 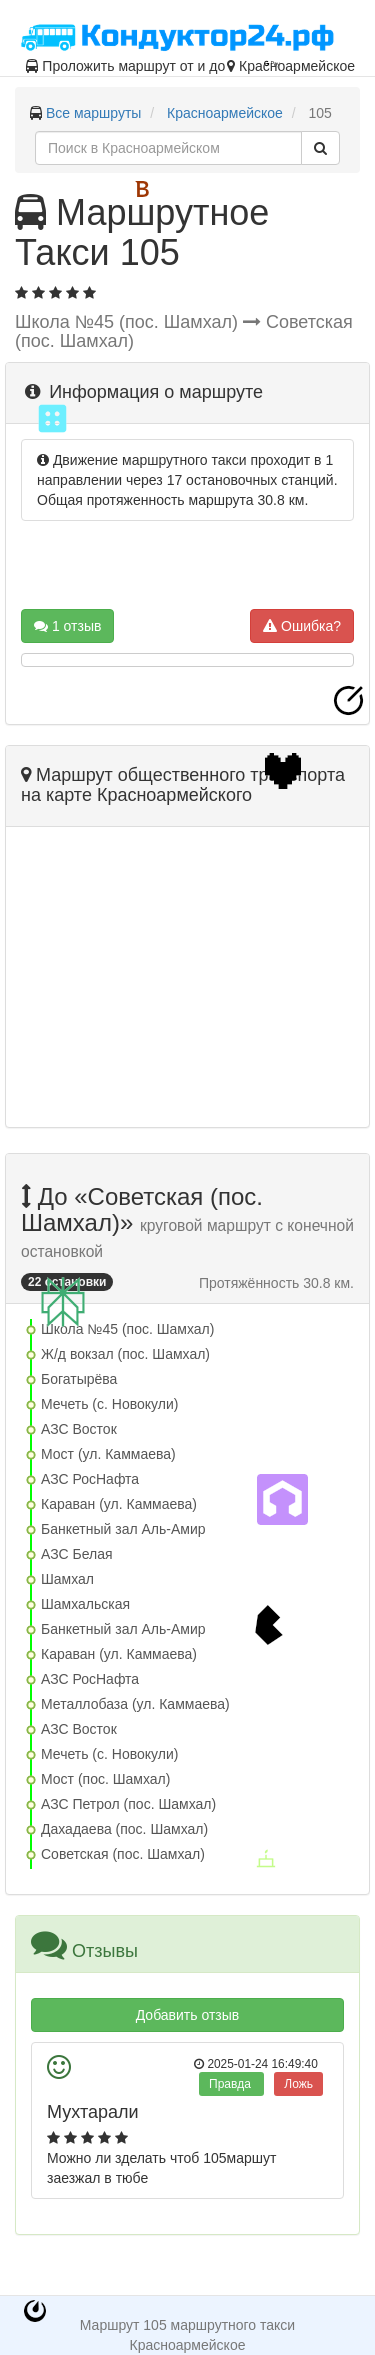 I want to click on bulma CSS framework logo, so click(x=269, y=1625).